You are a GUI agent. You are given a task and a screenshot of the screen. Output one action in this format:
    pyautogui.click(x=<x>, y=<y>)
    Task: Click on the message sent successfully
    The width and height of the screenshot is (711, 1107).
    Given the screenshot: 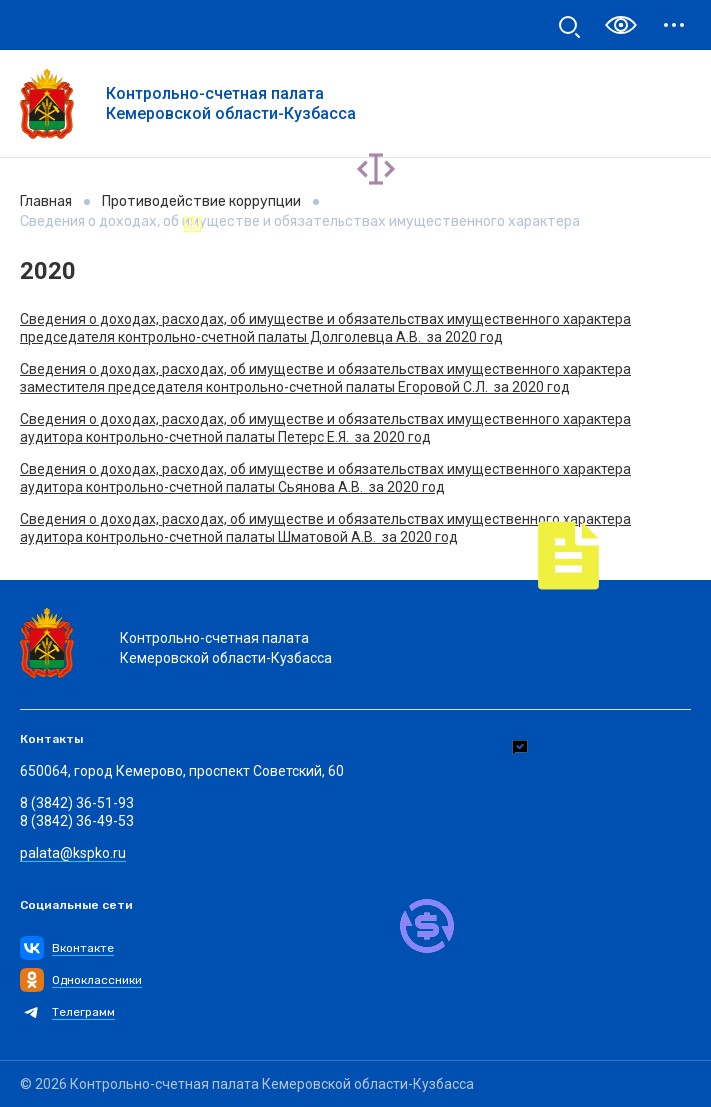 What is the action you would take?
    pyautogui.click(x=520, y=747)
    